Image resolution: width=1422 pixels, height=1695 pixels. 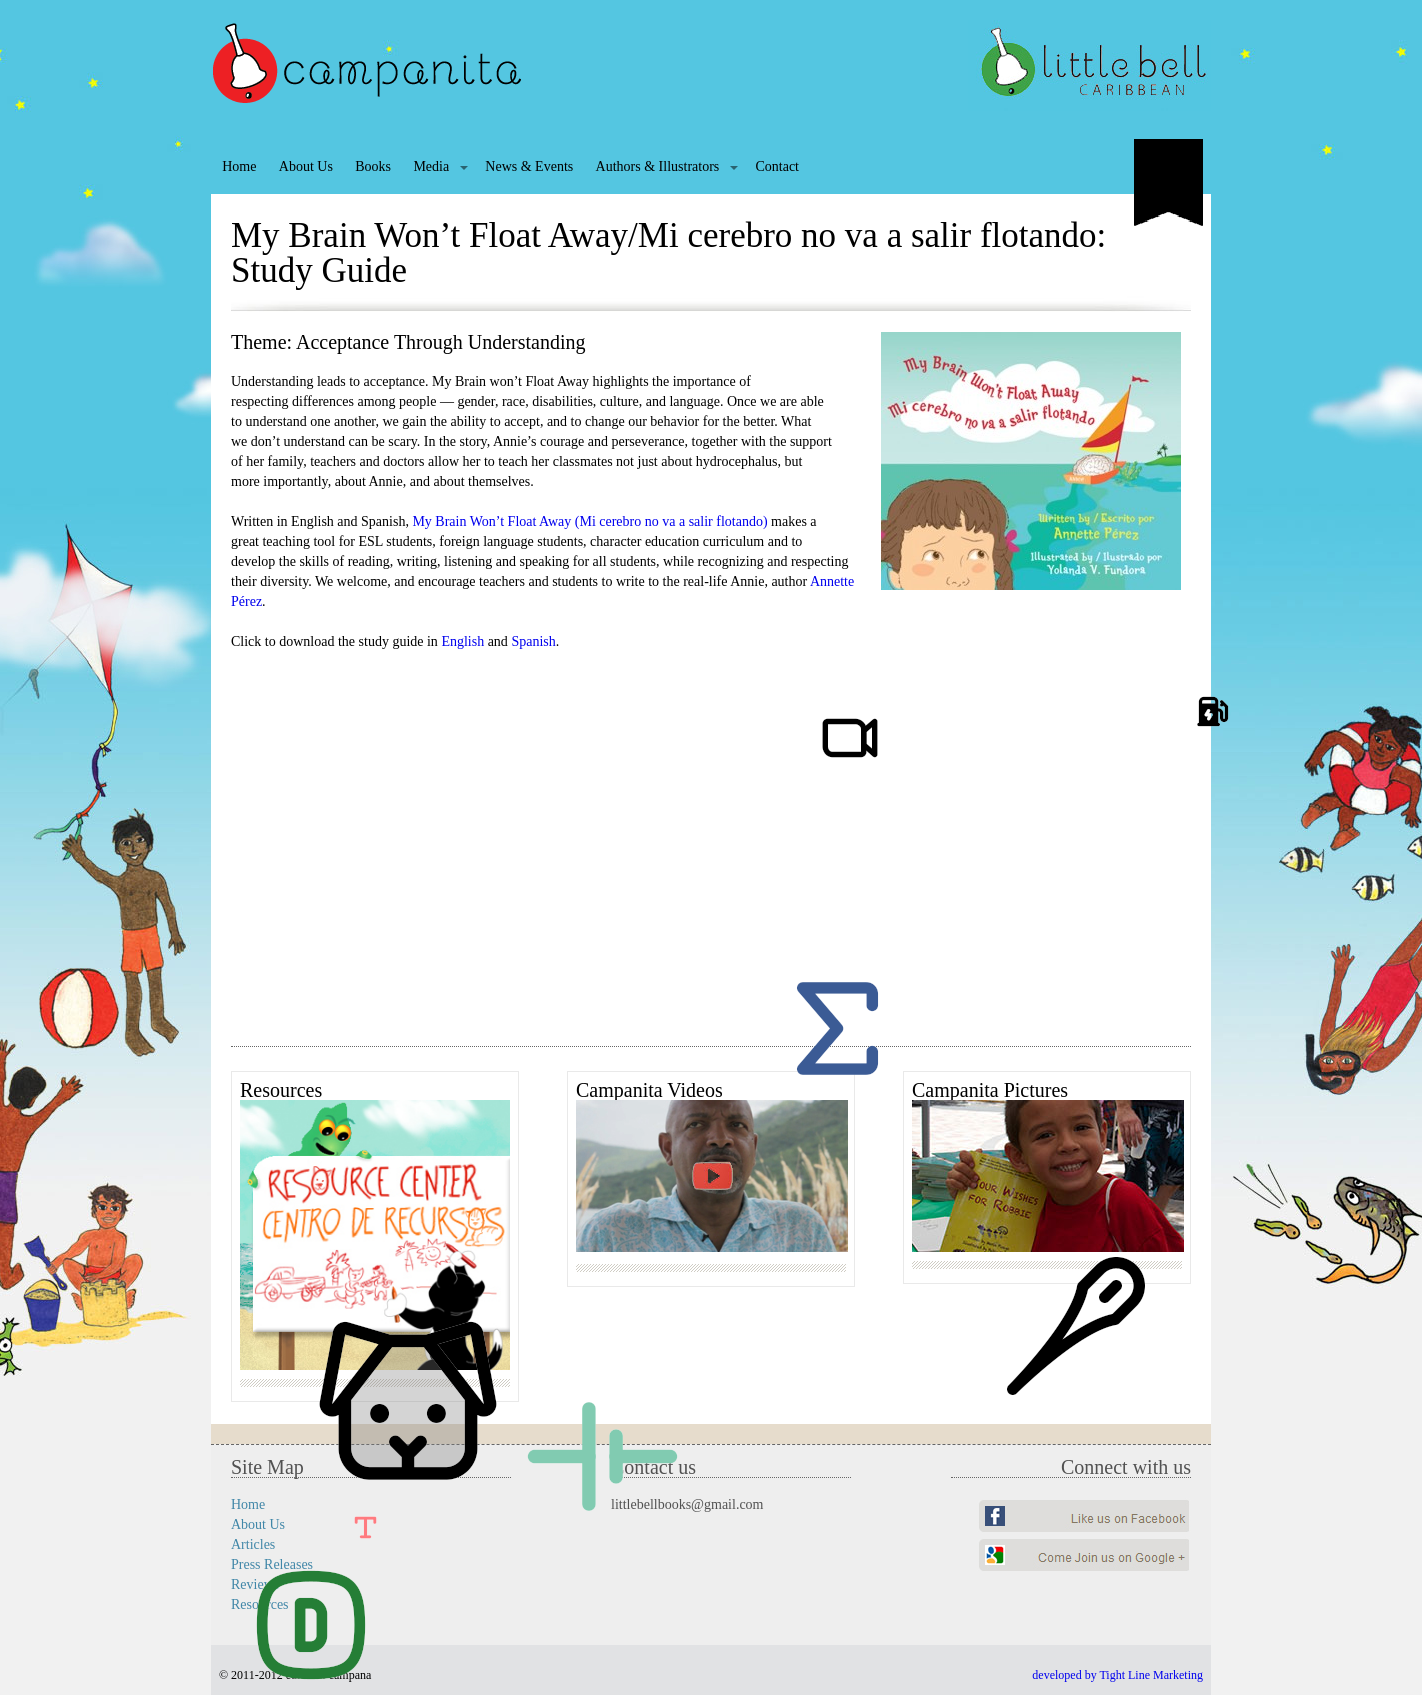 I want to click on format text or change font style, so click(x=365, y=1527).